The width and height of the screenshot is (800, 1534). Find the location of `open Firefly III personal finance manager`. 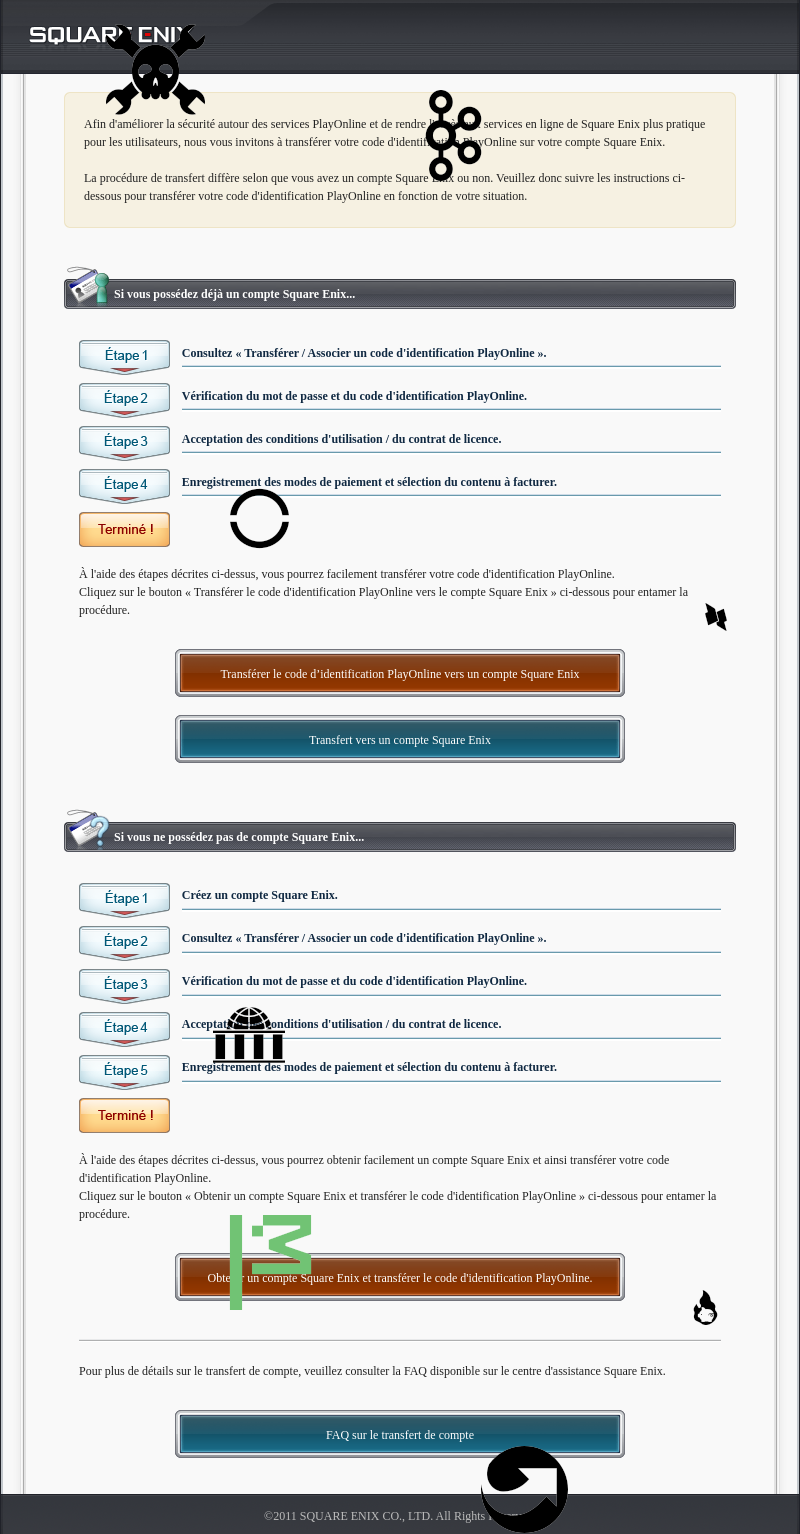

open Firefly III personal finance manager is located at coordinates (705, 1307).